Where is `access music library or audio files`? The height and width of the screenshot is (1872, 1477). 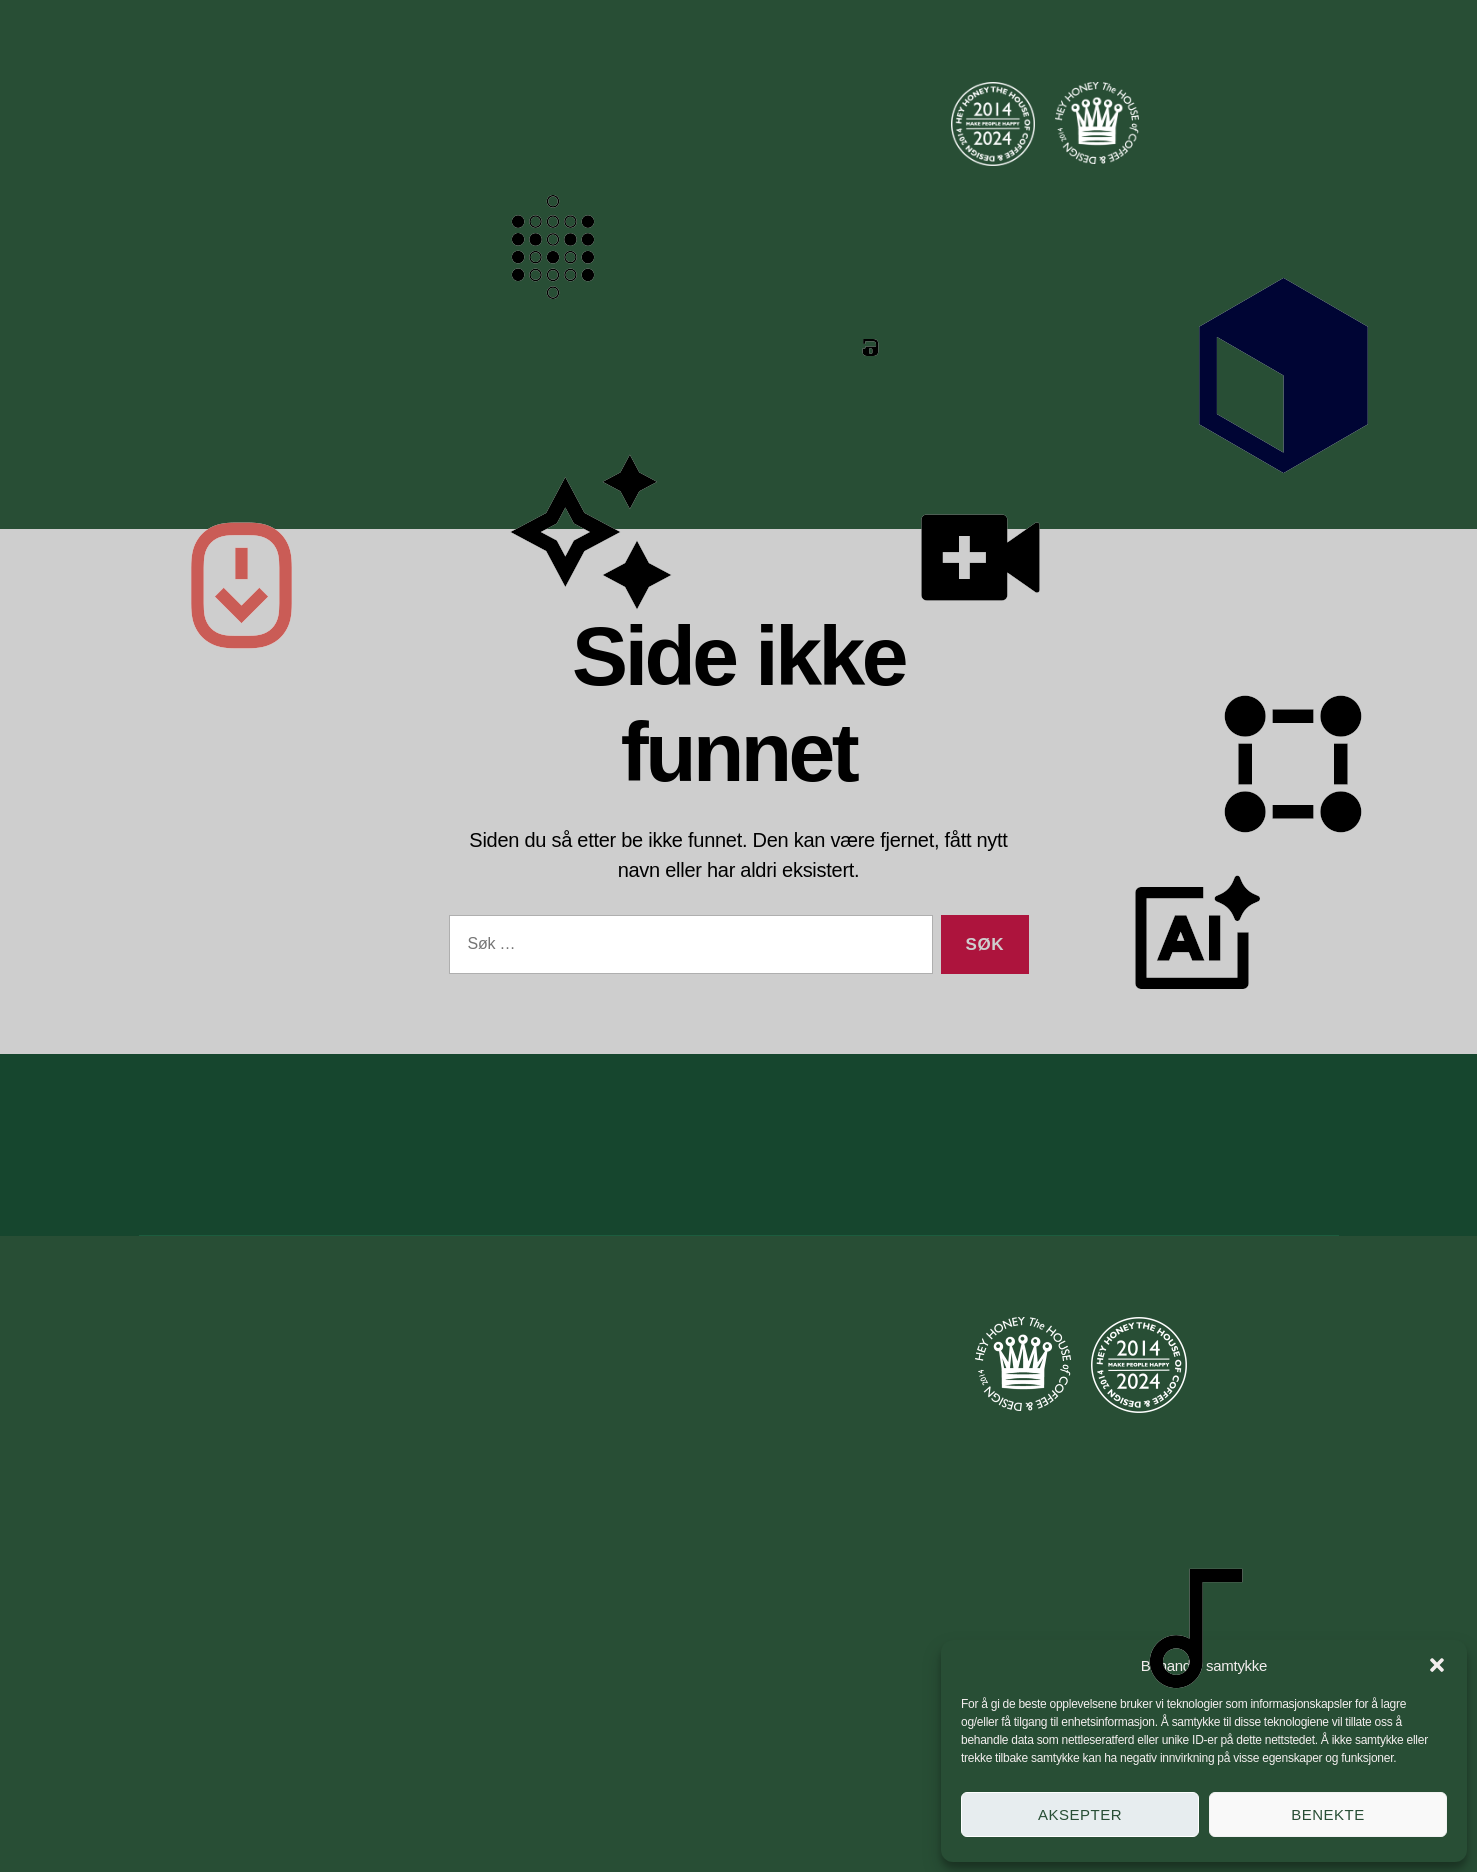
access music library or audio files is located at coordinates (1189, 1628).